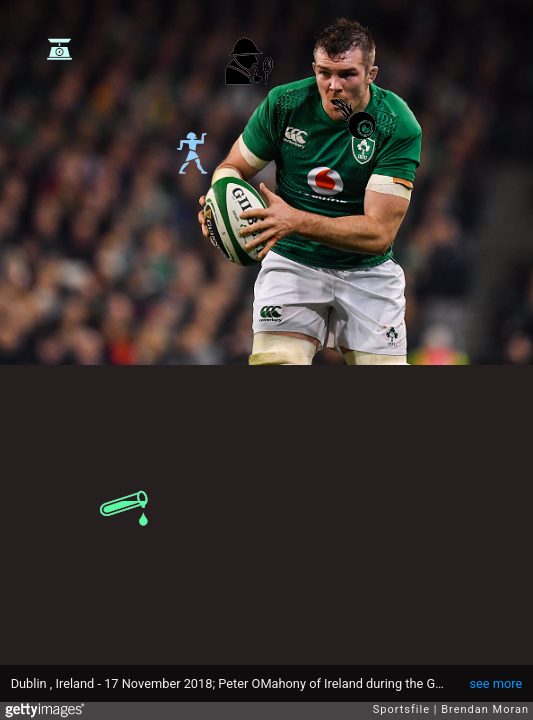 The image size is (533, 720). I want to click on indicates a status effect like curse or blindness in a game, so click(355, 119).